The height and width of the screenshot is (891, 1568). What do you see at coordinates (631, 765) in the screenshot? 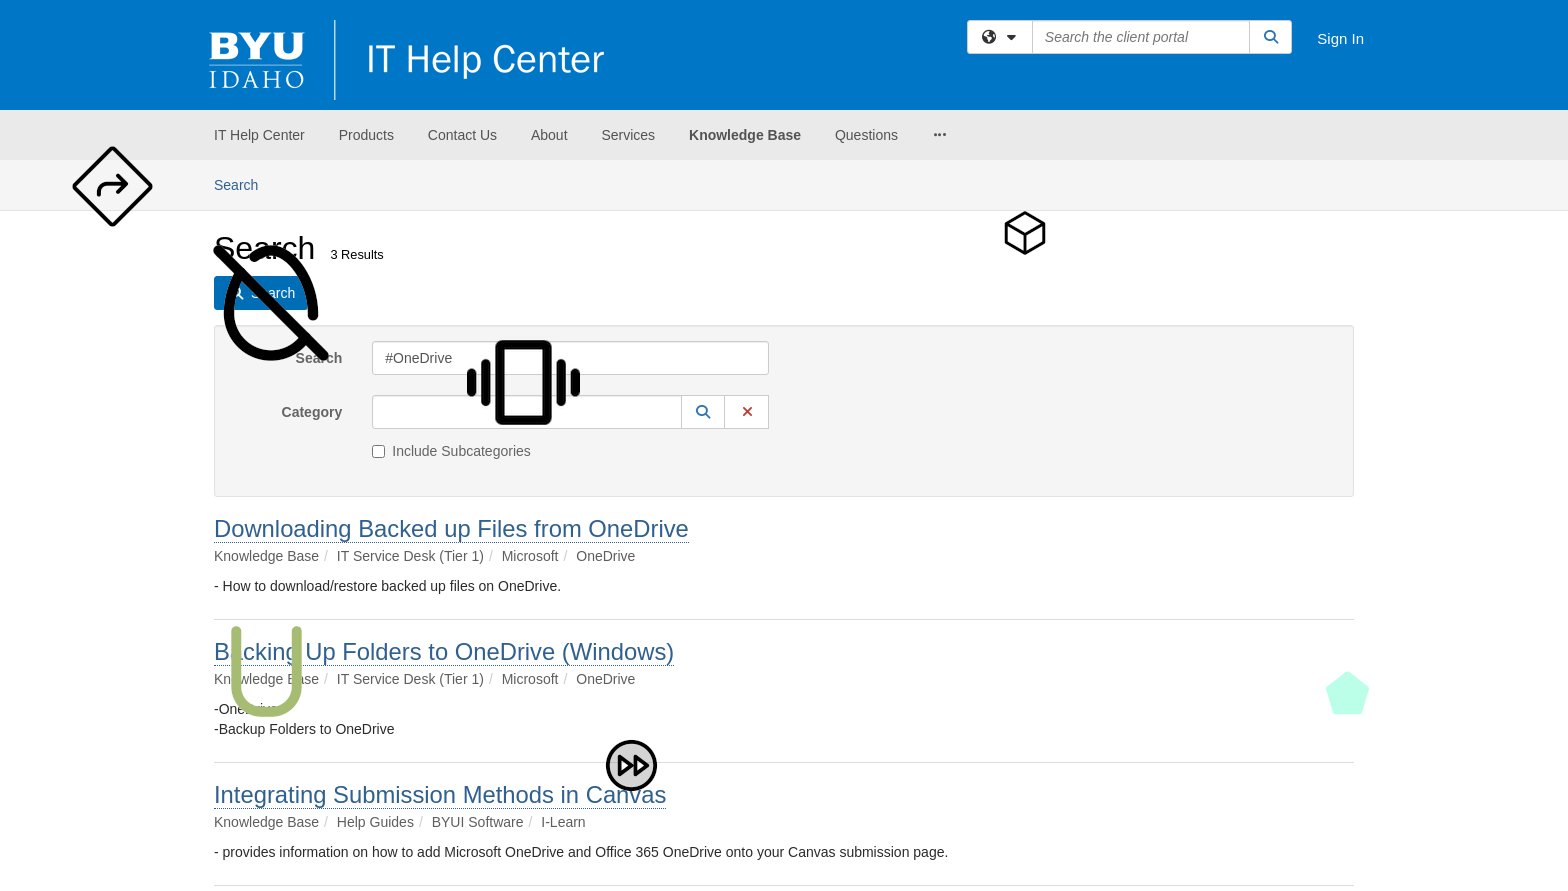
I see `fast forward media playback` at bounding box center [631, 765].